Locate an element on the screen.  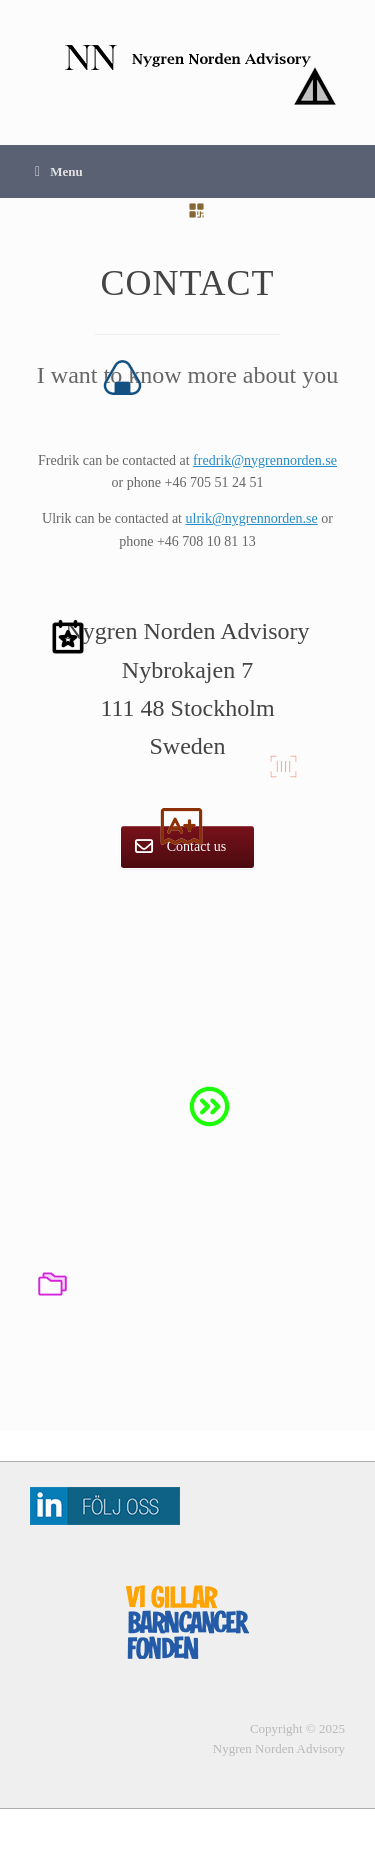
view favorite or starred events is located at coordinates (68, 638).